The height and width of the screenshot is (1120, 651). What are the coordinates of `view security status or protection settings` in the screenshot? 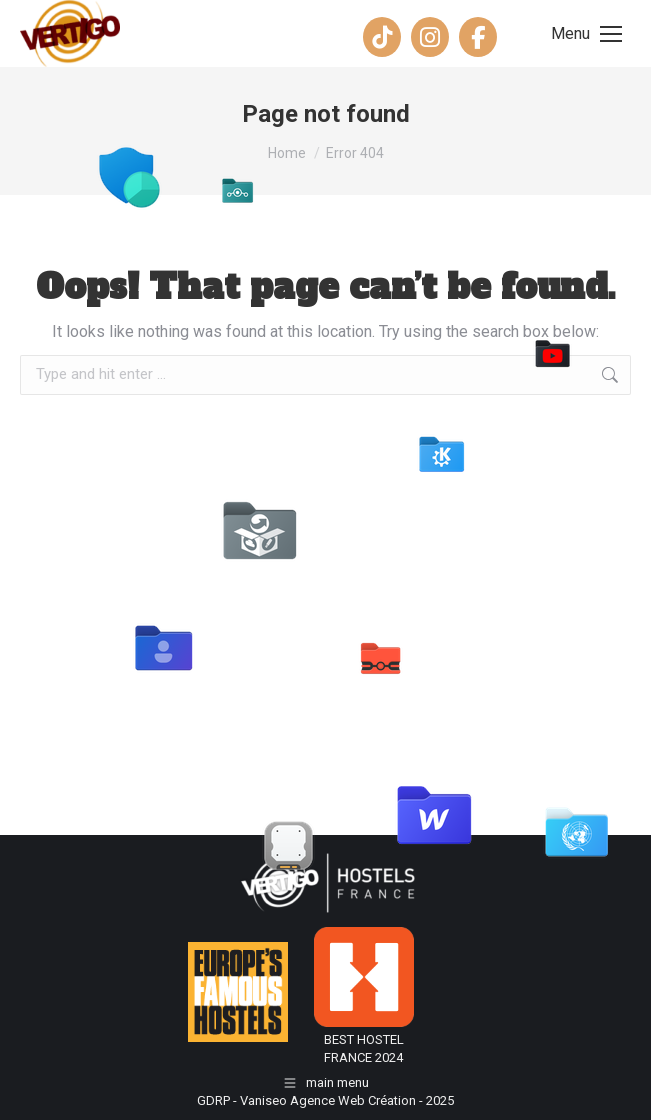 It's located at (129, 177).